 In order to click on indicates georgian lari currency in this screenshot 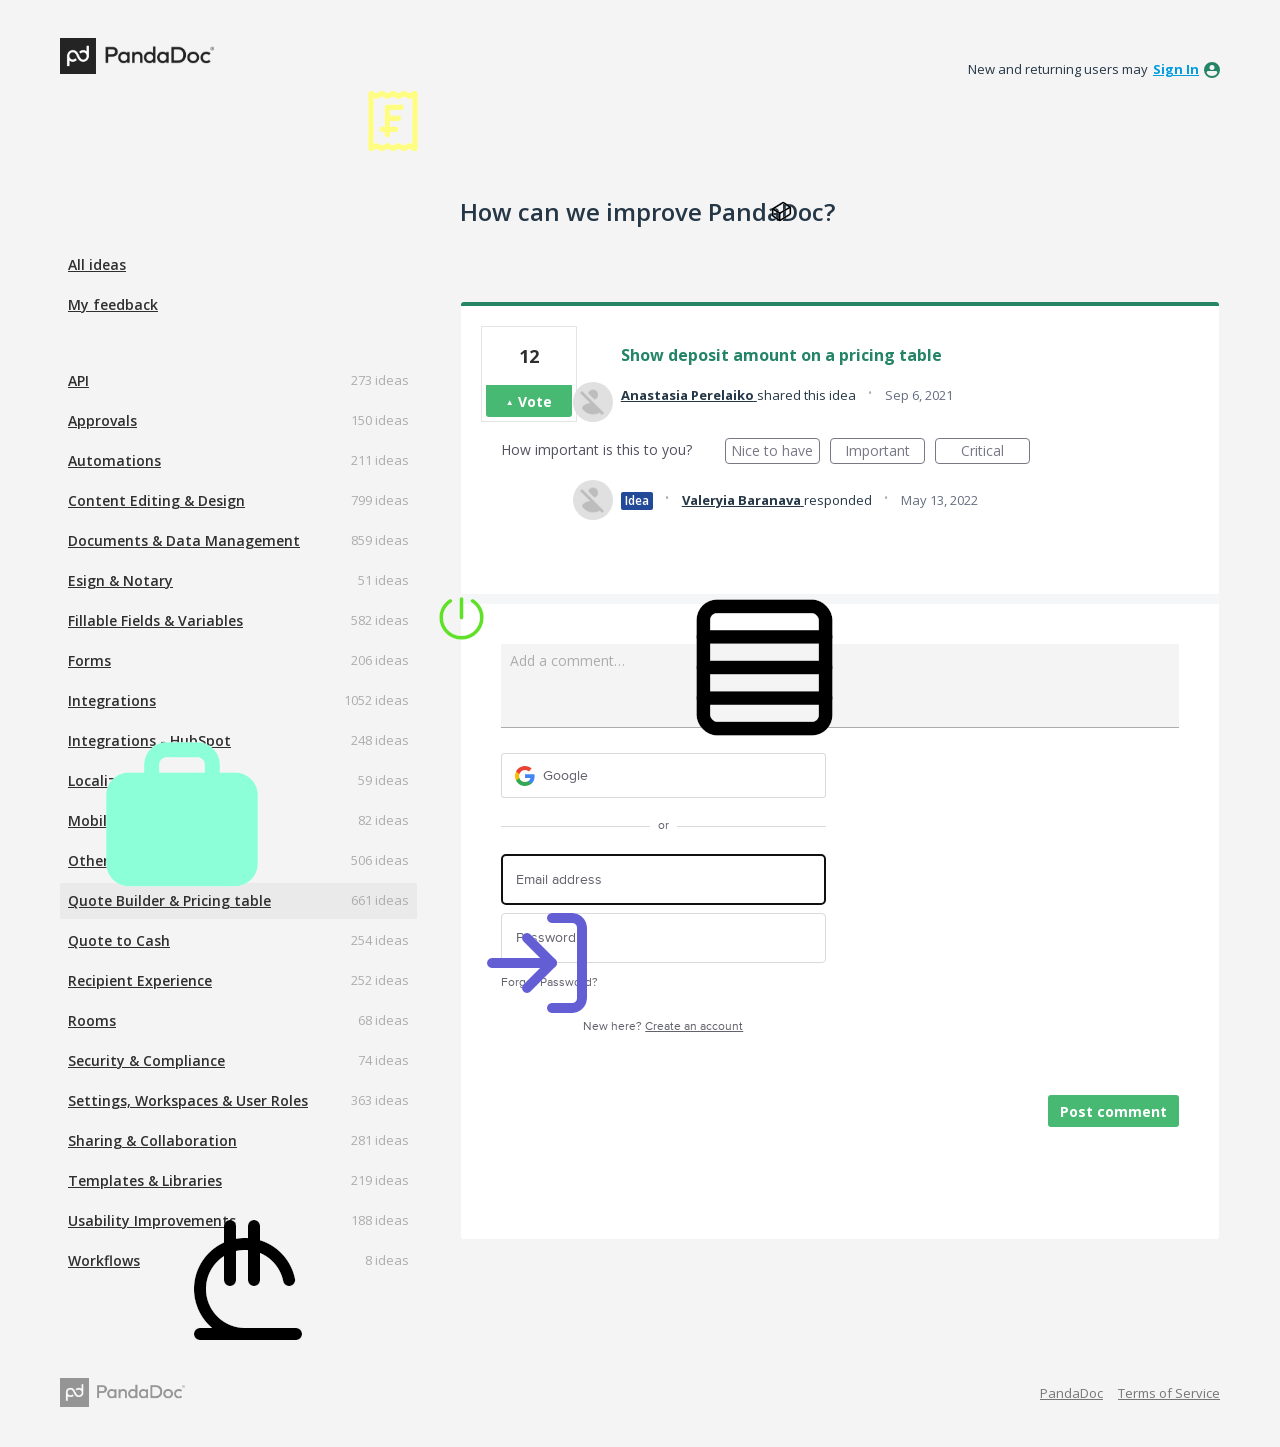, I will do `click(248, 1280)`.